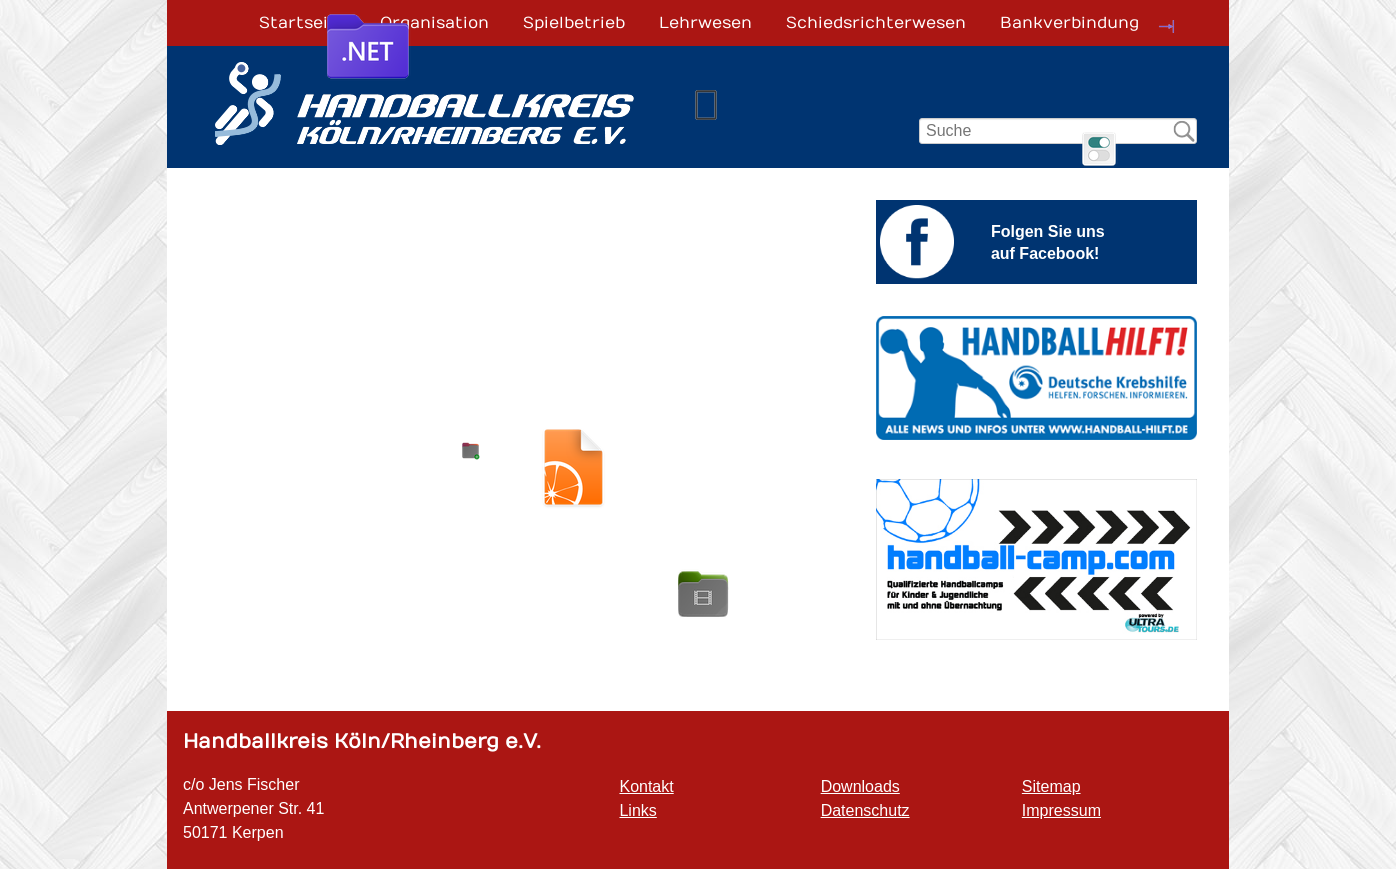 This screenshot has width=1396, height=869. I want to click on indicates a tablet or touch-screen device, so click(706, 105).